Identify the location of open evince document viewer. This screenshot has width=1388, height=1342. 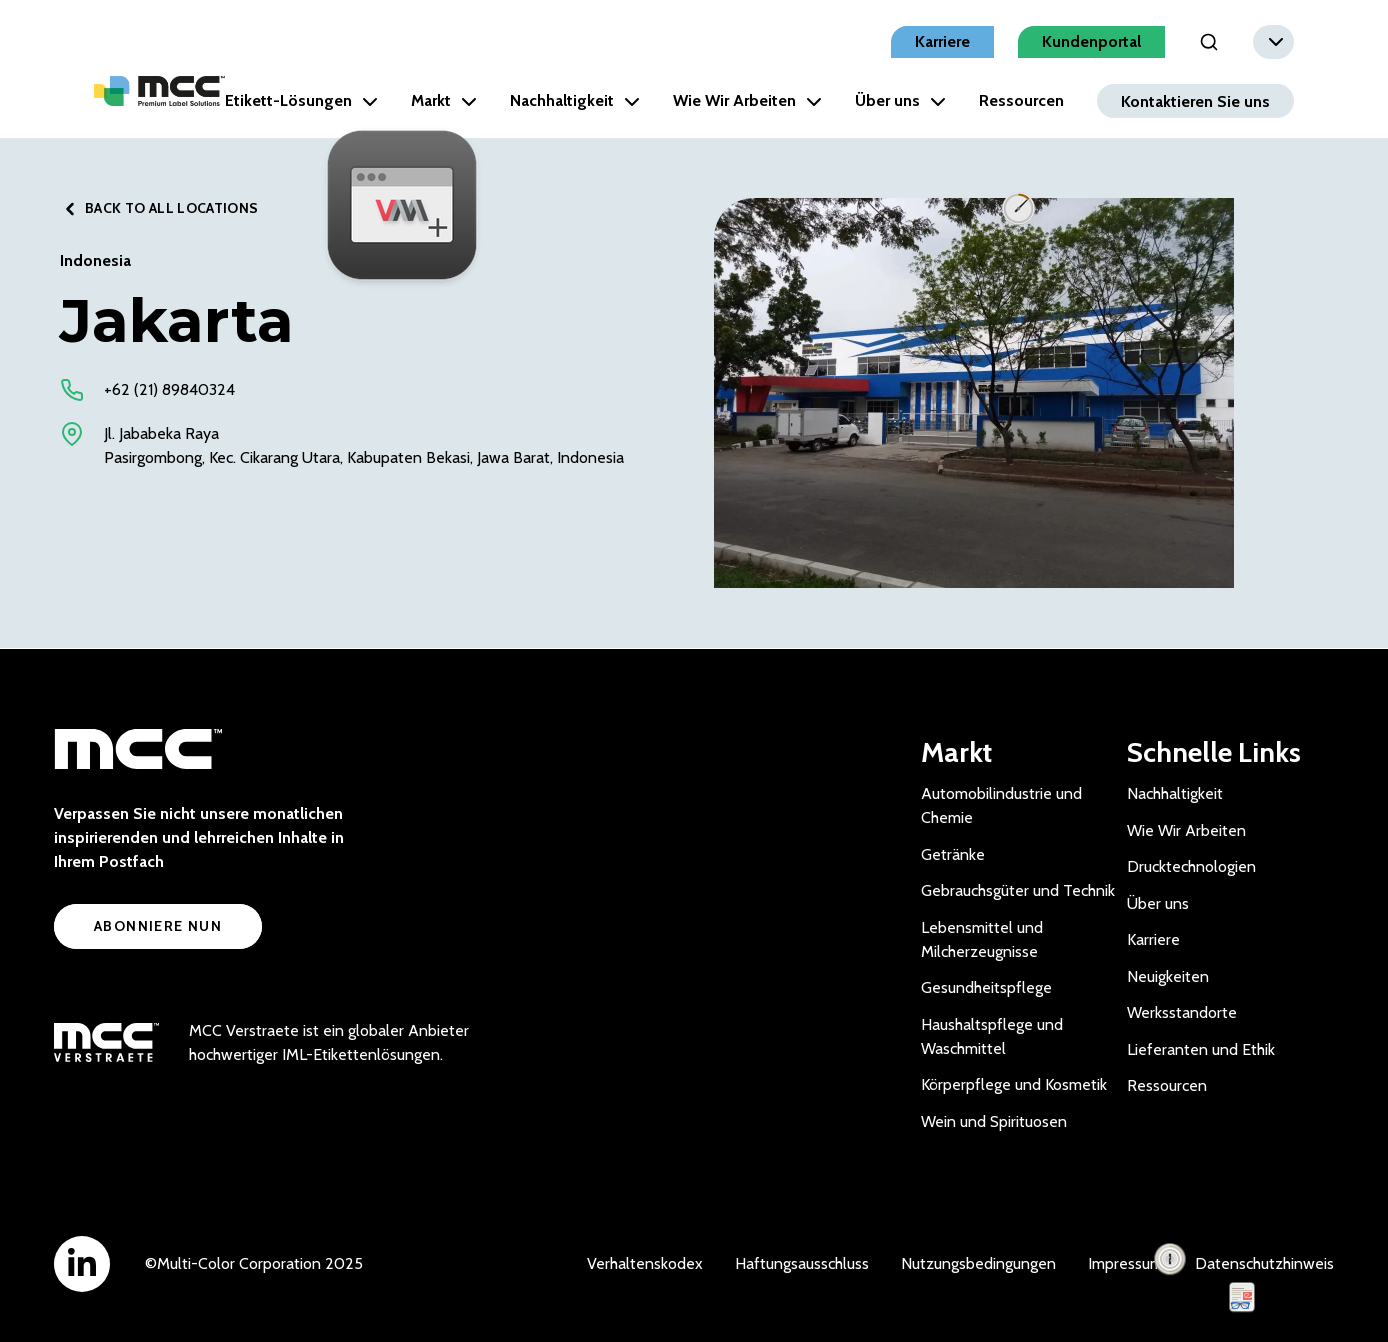
(1242, 1297).